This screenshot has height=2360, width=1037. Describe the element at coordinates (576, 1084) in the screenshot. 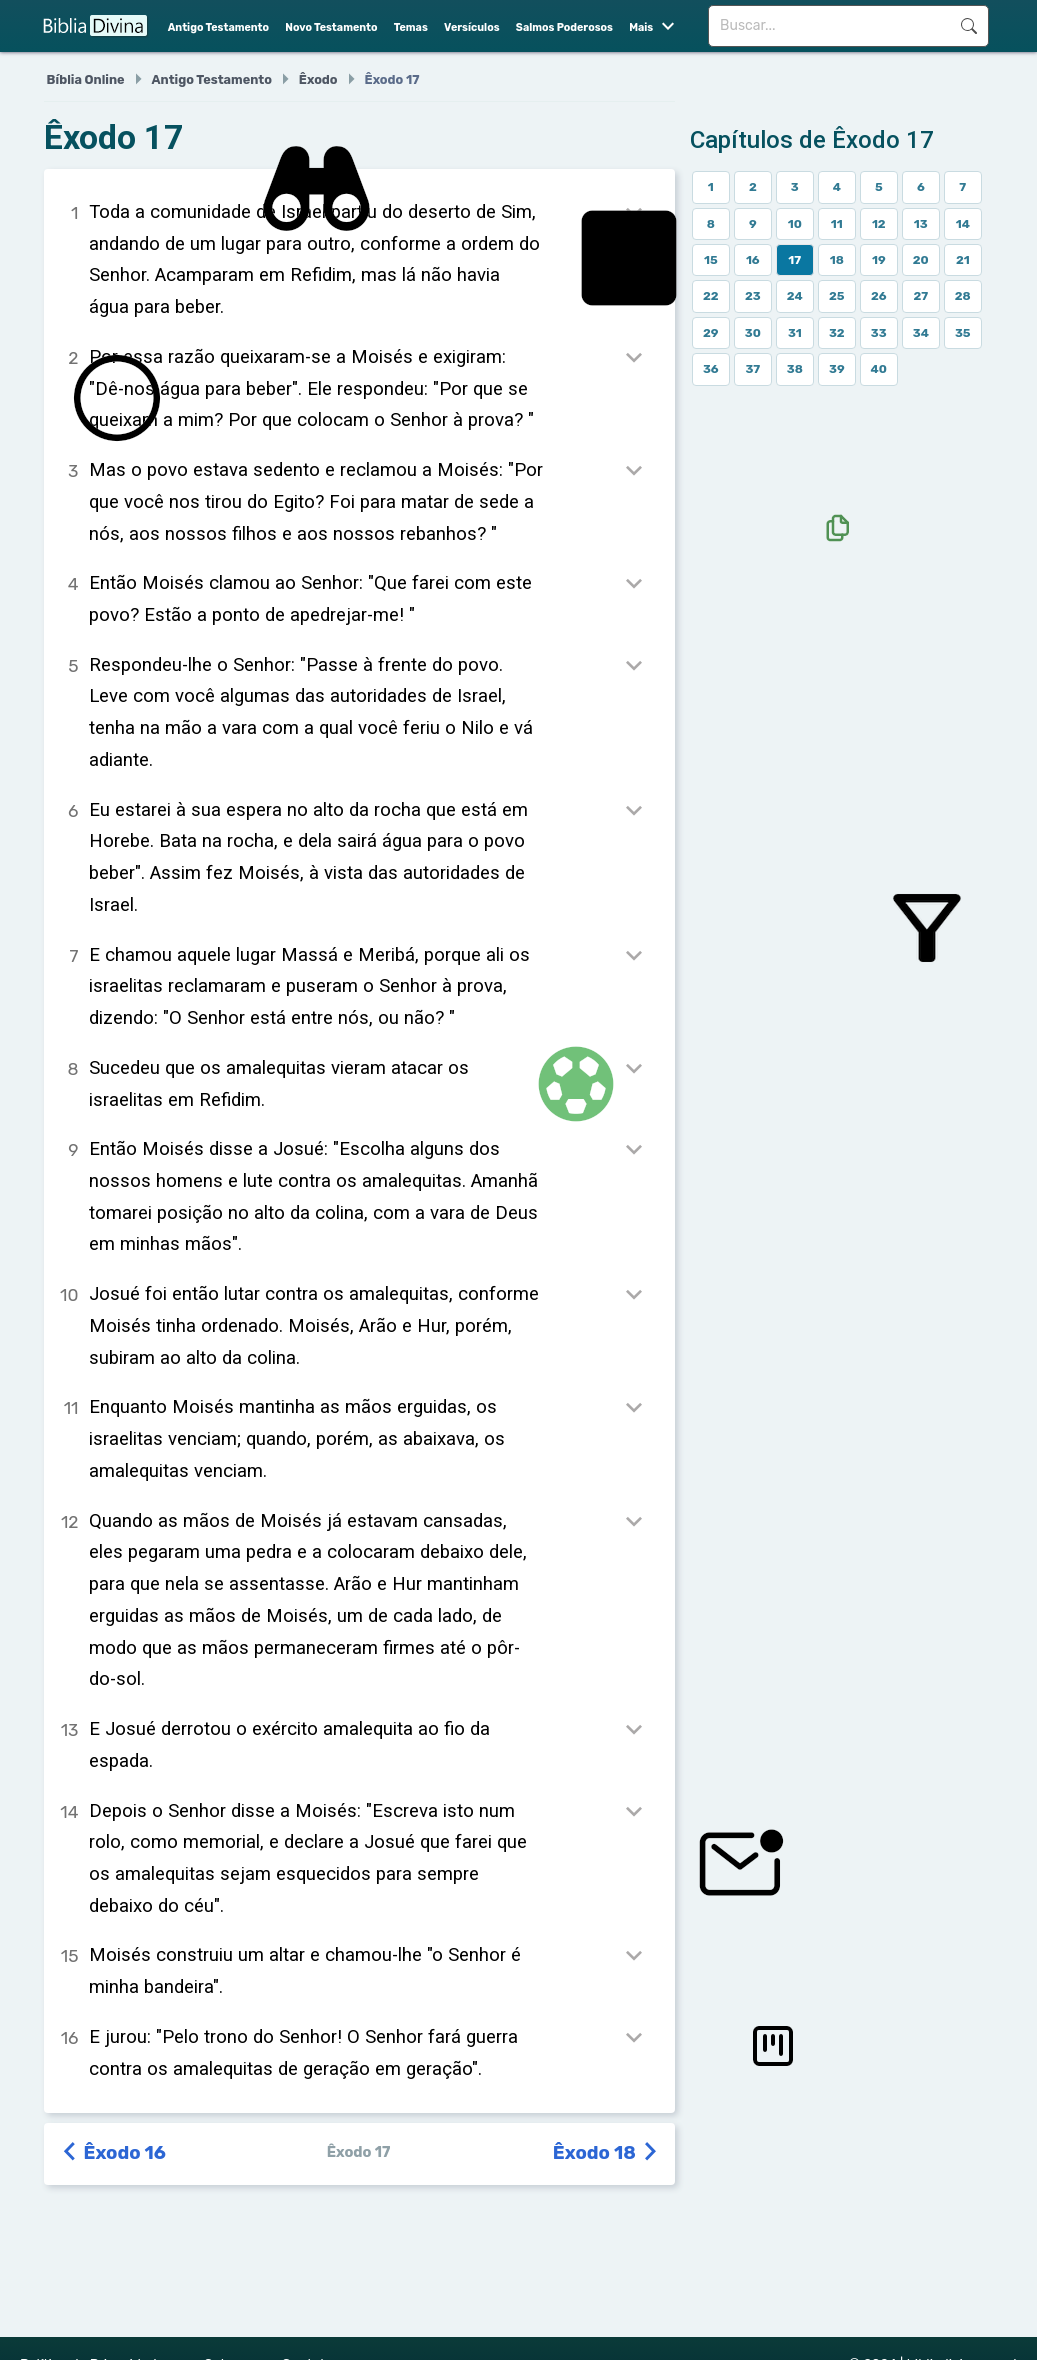

I see `access football or soccer content` at that location.